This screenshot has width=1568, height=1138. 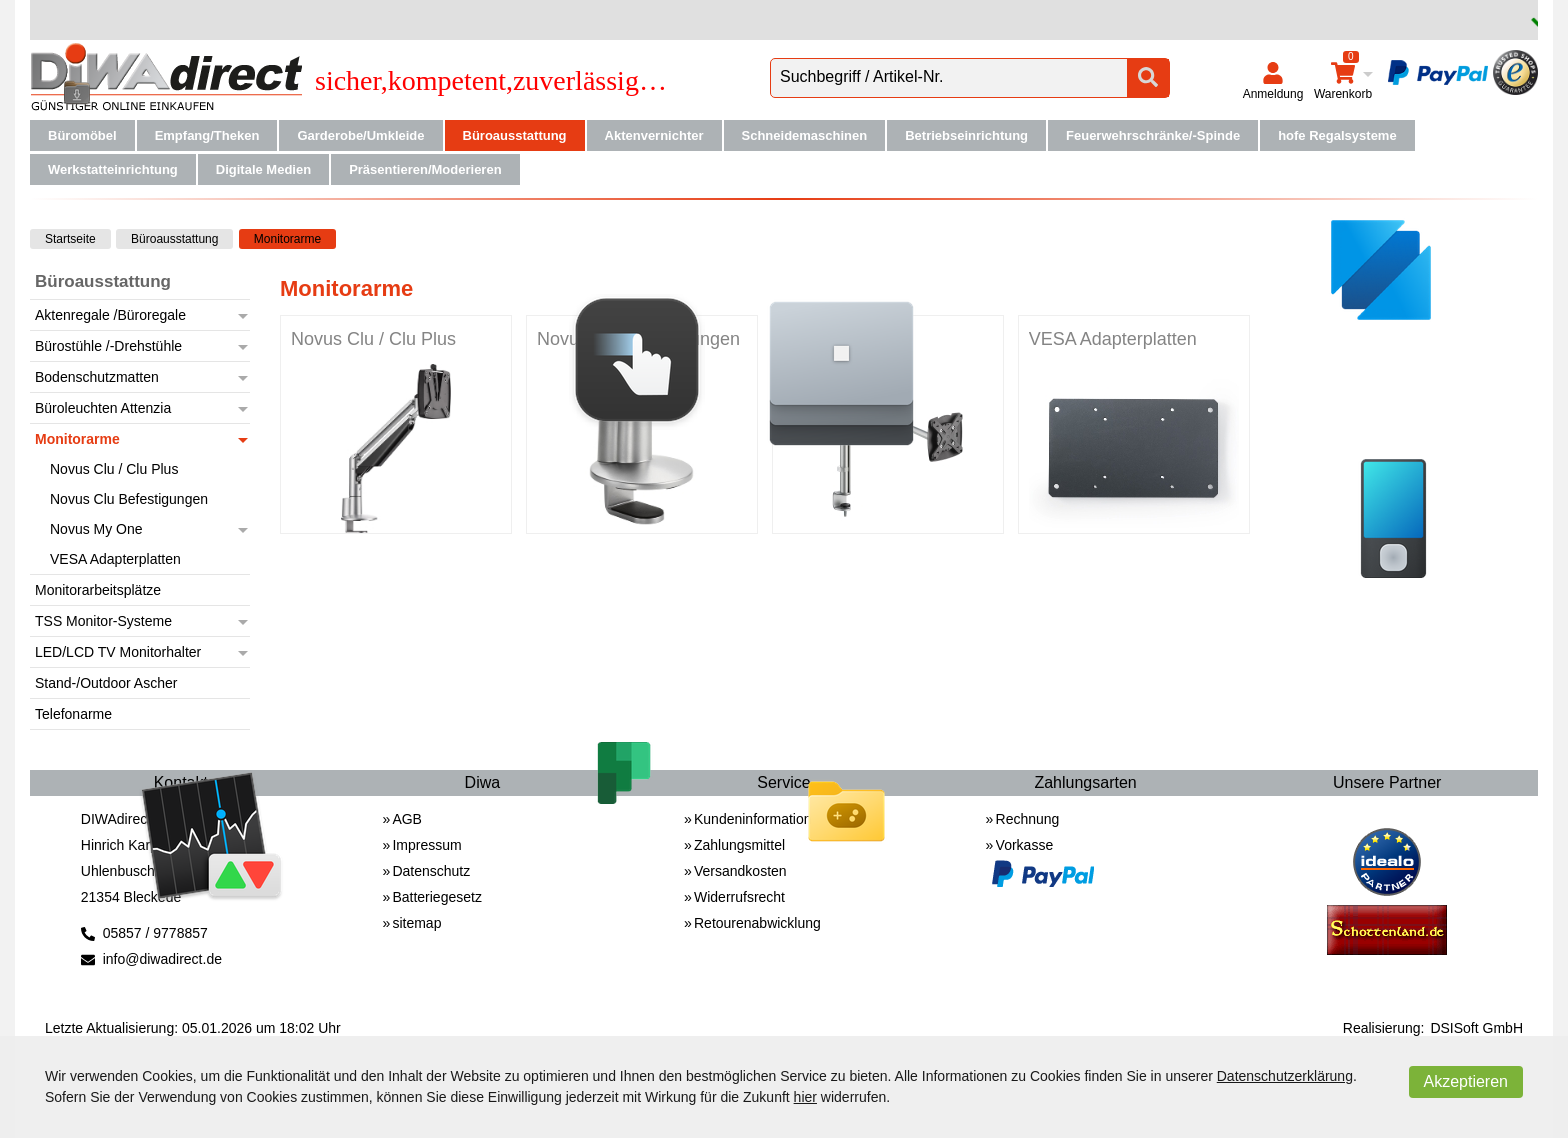 I want to click on access stocks preferences or settings, so click(x=210, y=835).